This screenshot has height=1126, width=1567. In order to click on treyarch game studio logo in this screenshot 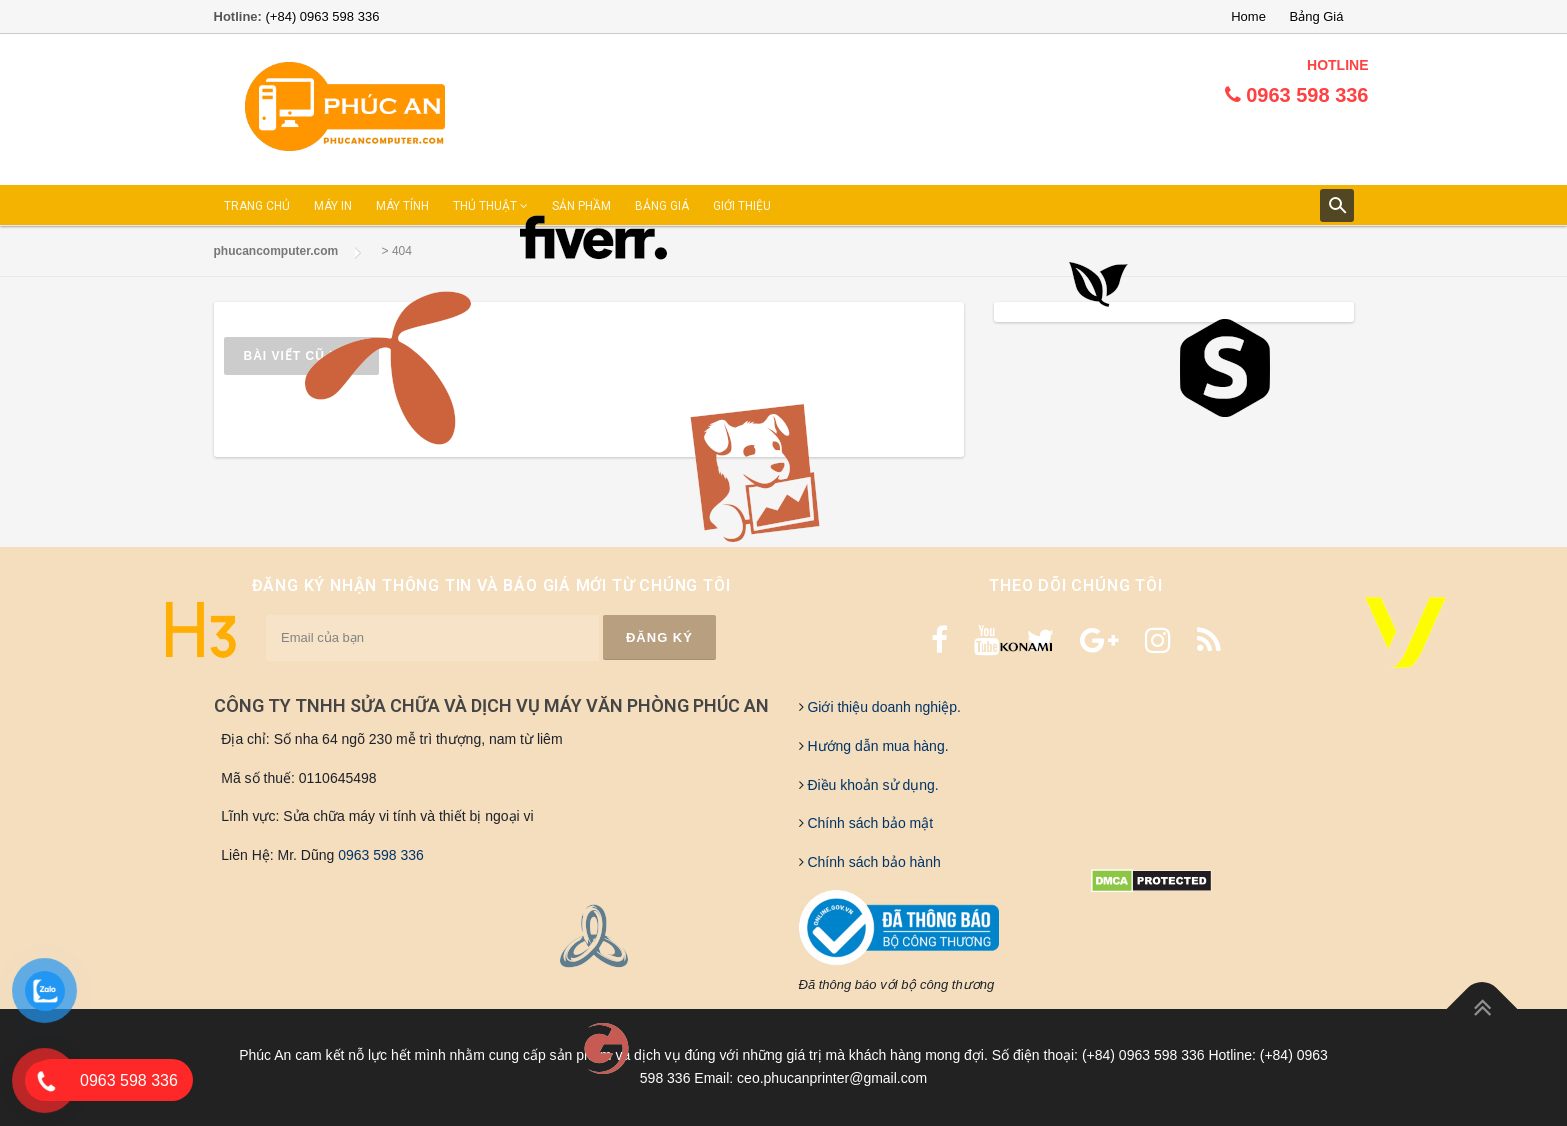, I will do `click(594, 936)`.